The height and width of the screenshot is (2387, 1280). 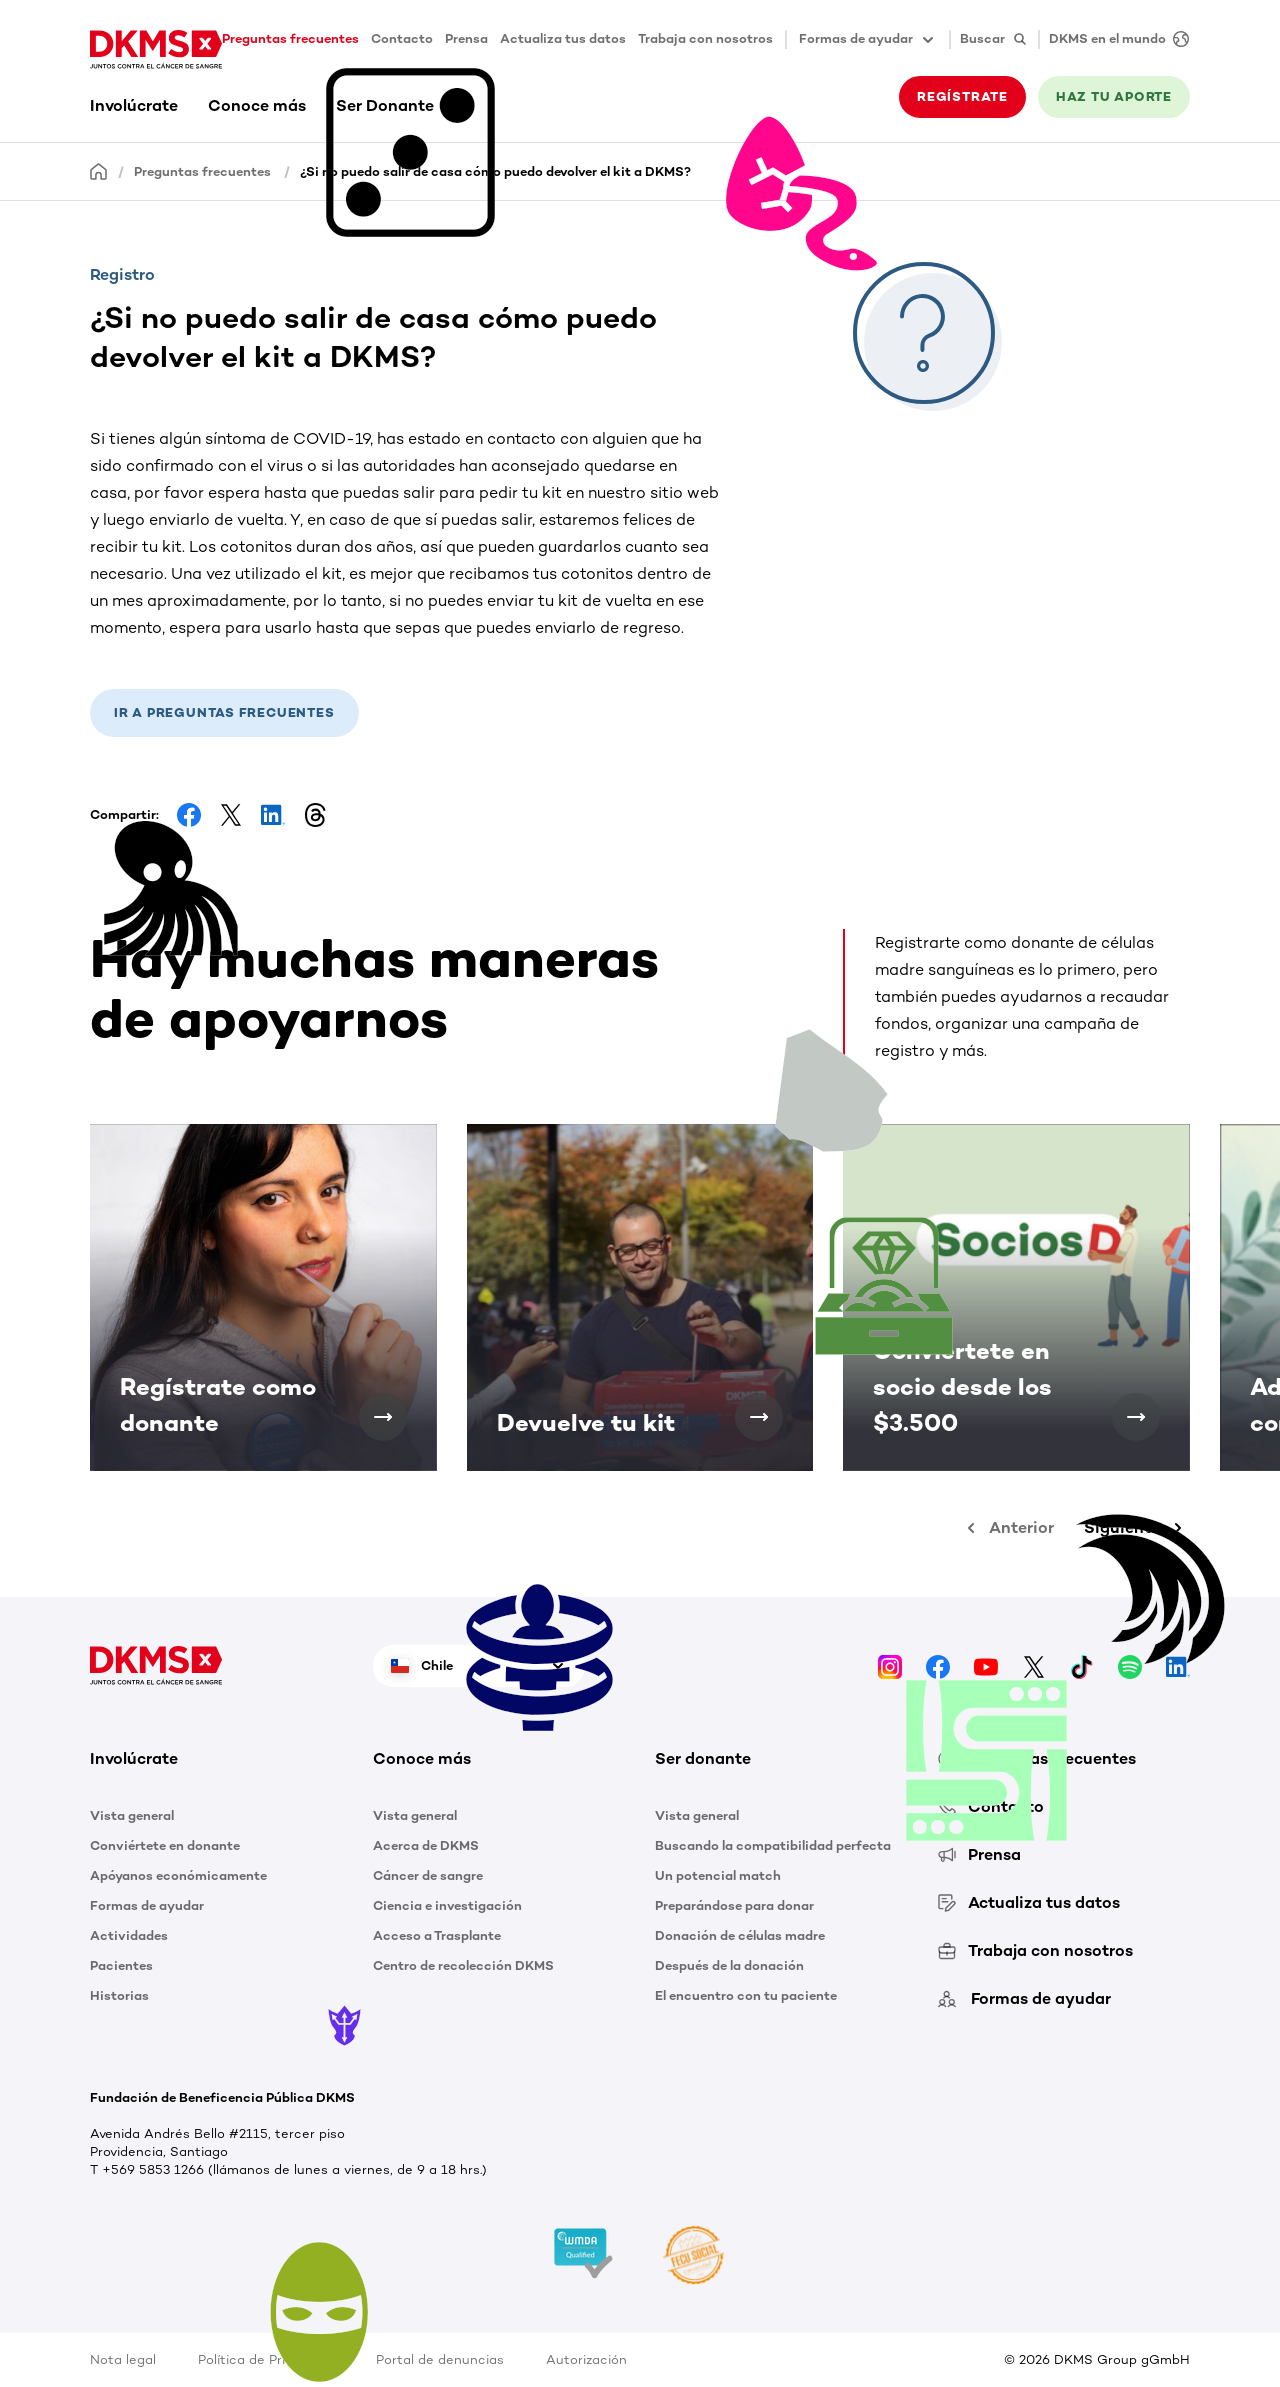 I want to click on squid or octopus creature icon for a game, so click(x=171, y=888).